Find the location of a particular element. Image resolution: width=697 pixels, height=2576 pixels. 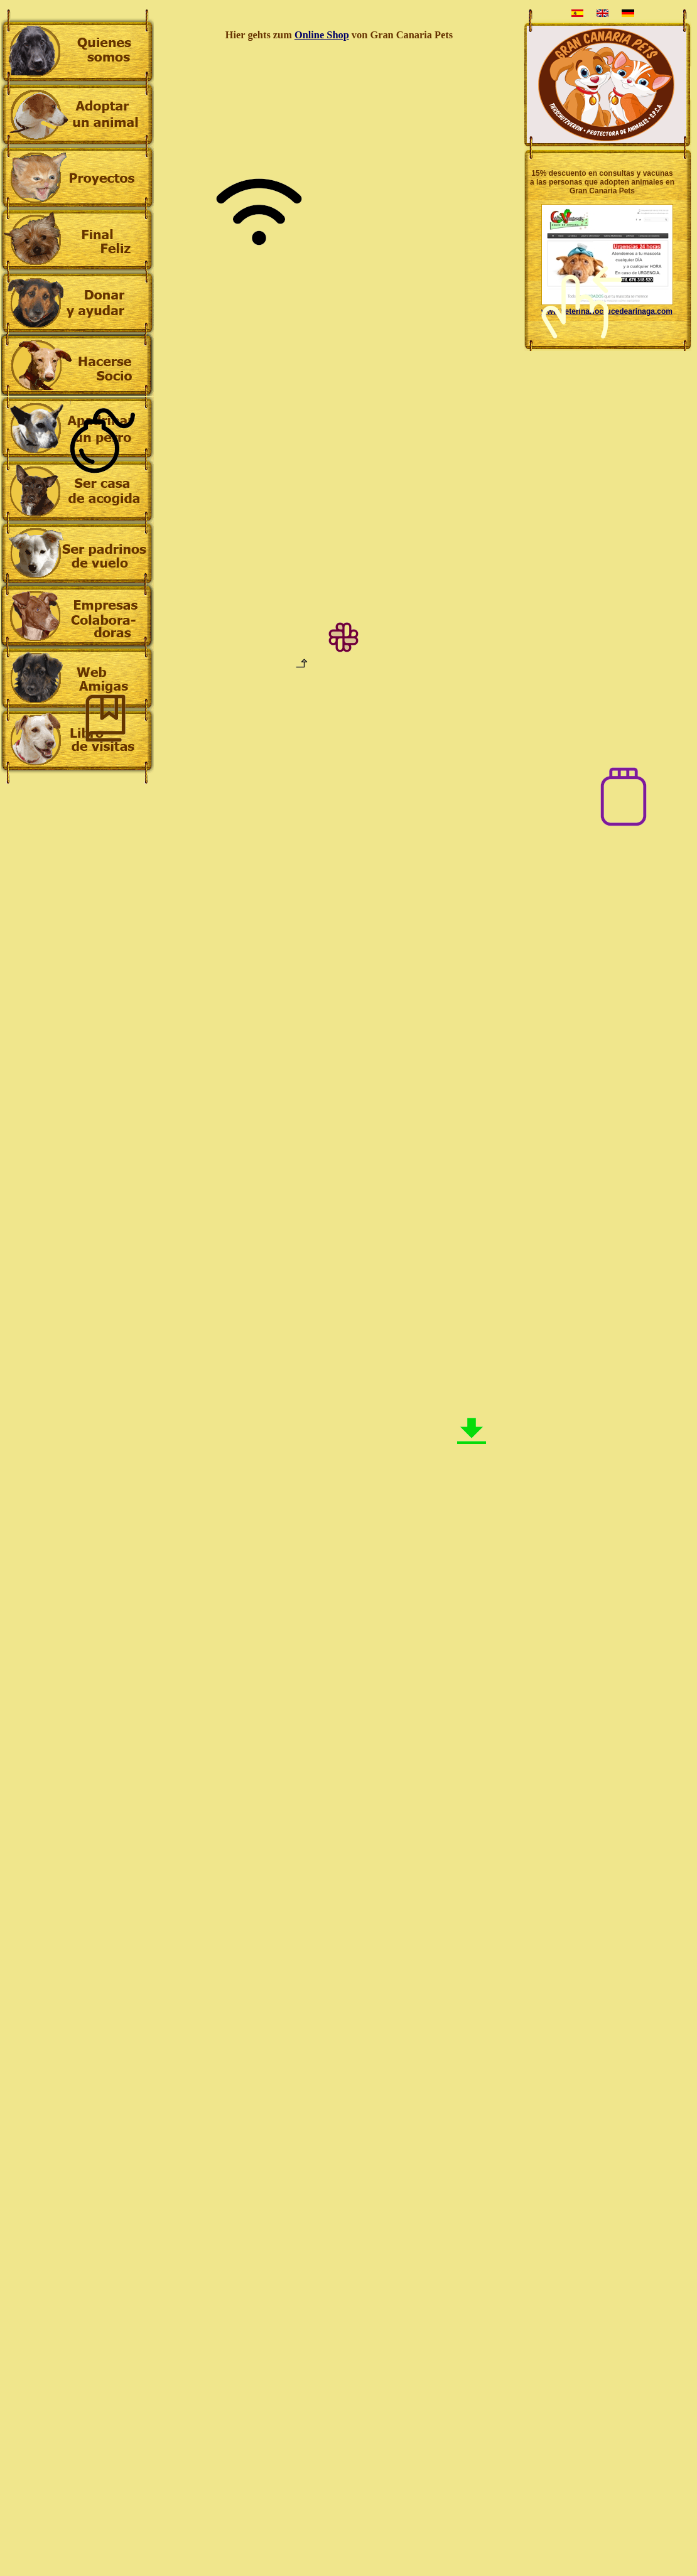

swipe left to navigate or dismiss is located at coordinates (578, 305).